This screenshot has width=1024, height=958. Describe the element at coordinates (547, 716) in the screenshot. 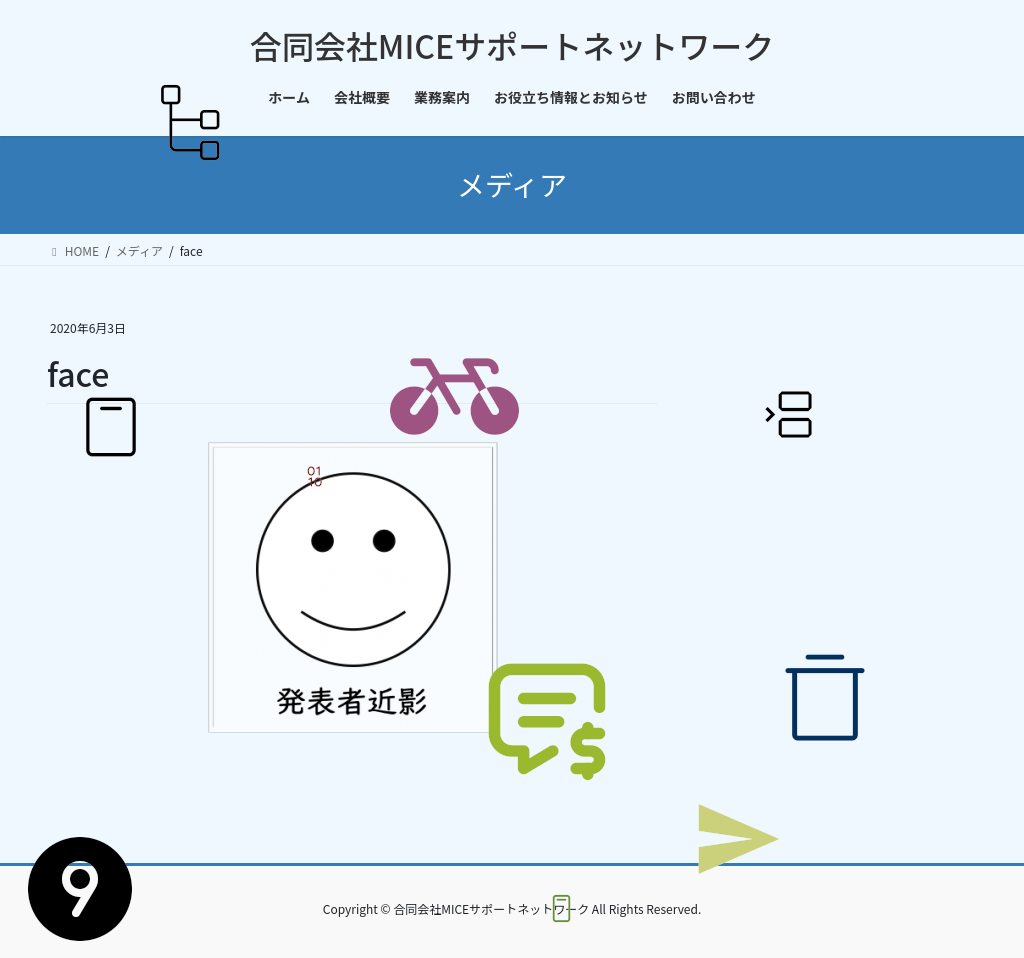

I see `view payment or transaction messages` at that location.